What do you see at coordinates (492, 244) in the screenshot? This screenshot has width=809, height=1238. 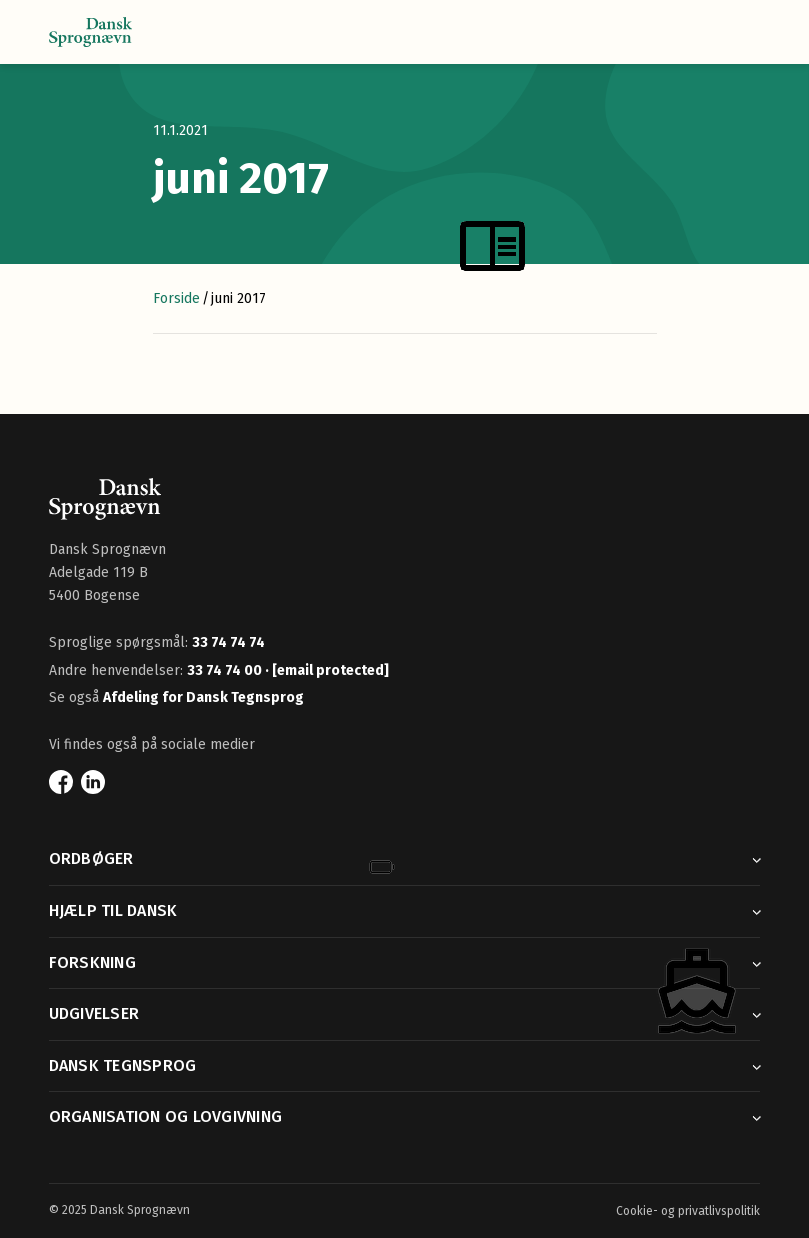 I see `switch to reader mode for distraction-free reading` at bounding box center [492, 244].